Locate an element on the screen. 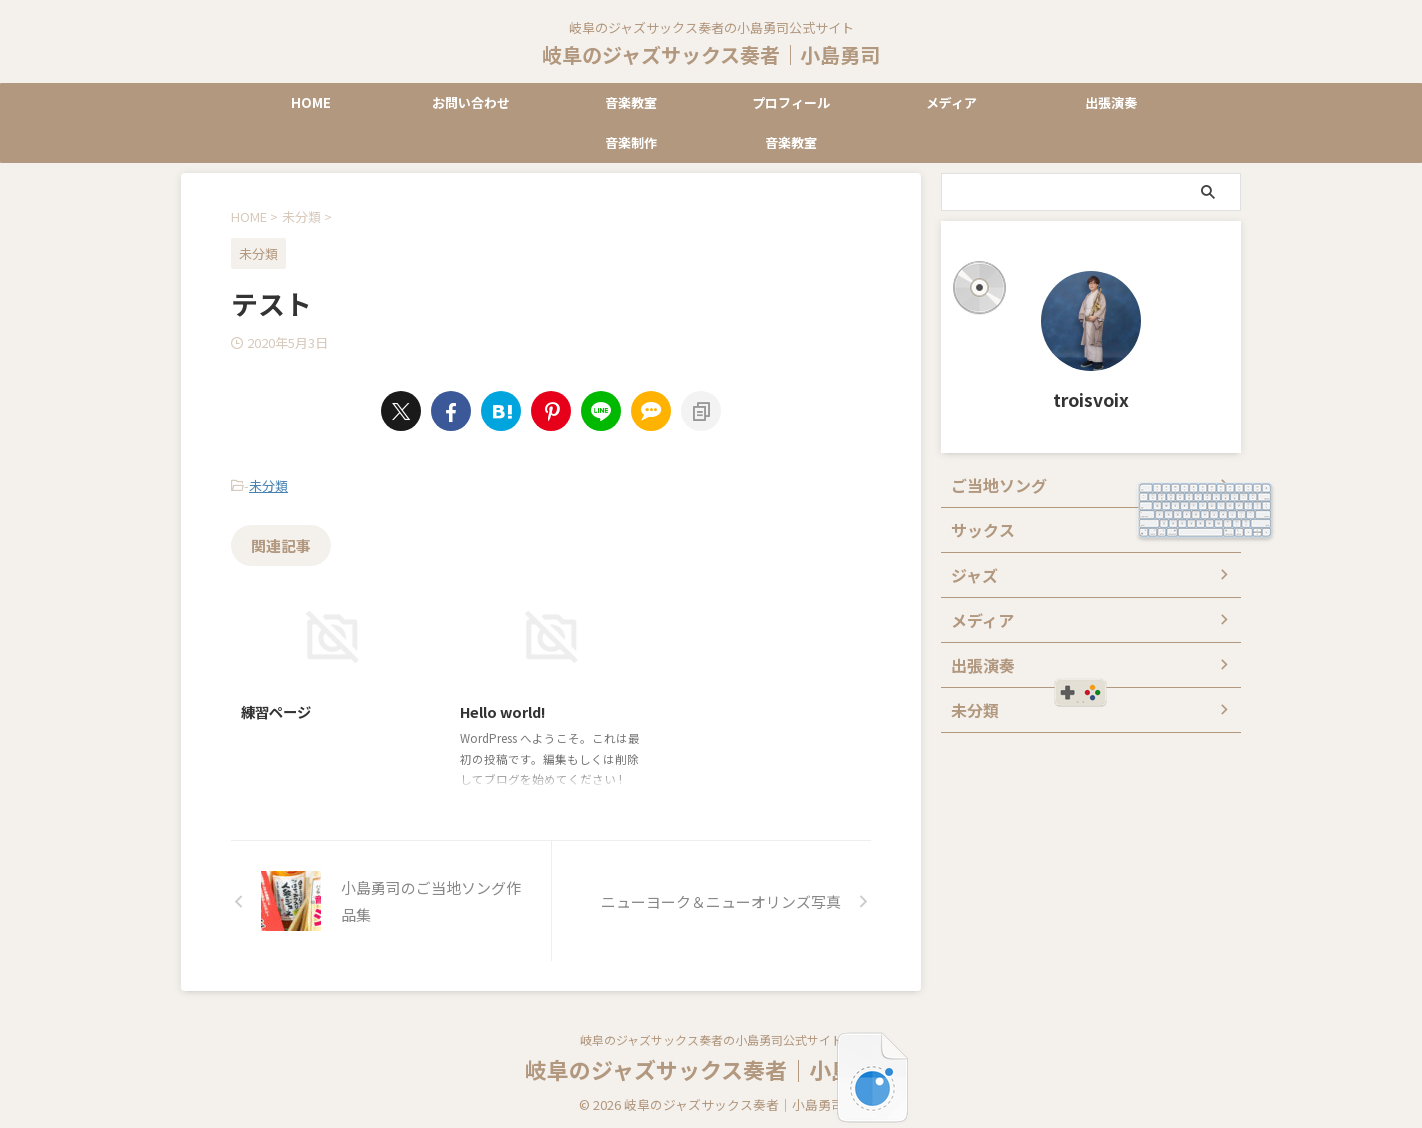 This screenshot has width=1422, height=1128. indicates a DVD-RAM disc device is located at coordinates (979, 287).